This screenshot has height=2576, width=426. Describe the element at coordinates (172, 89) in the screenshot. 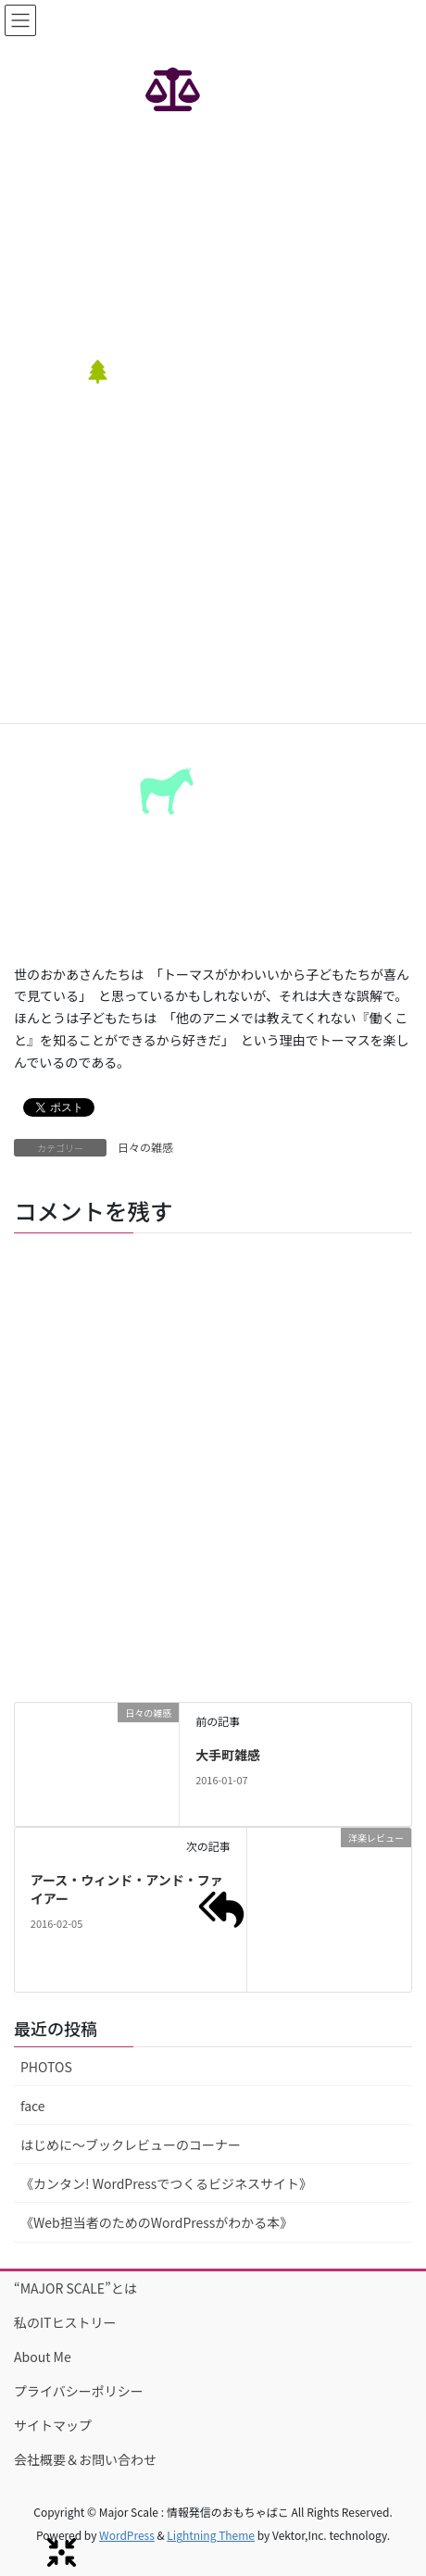

I see `access legal terms or policies` at that location.